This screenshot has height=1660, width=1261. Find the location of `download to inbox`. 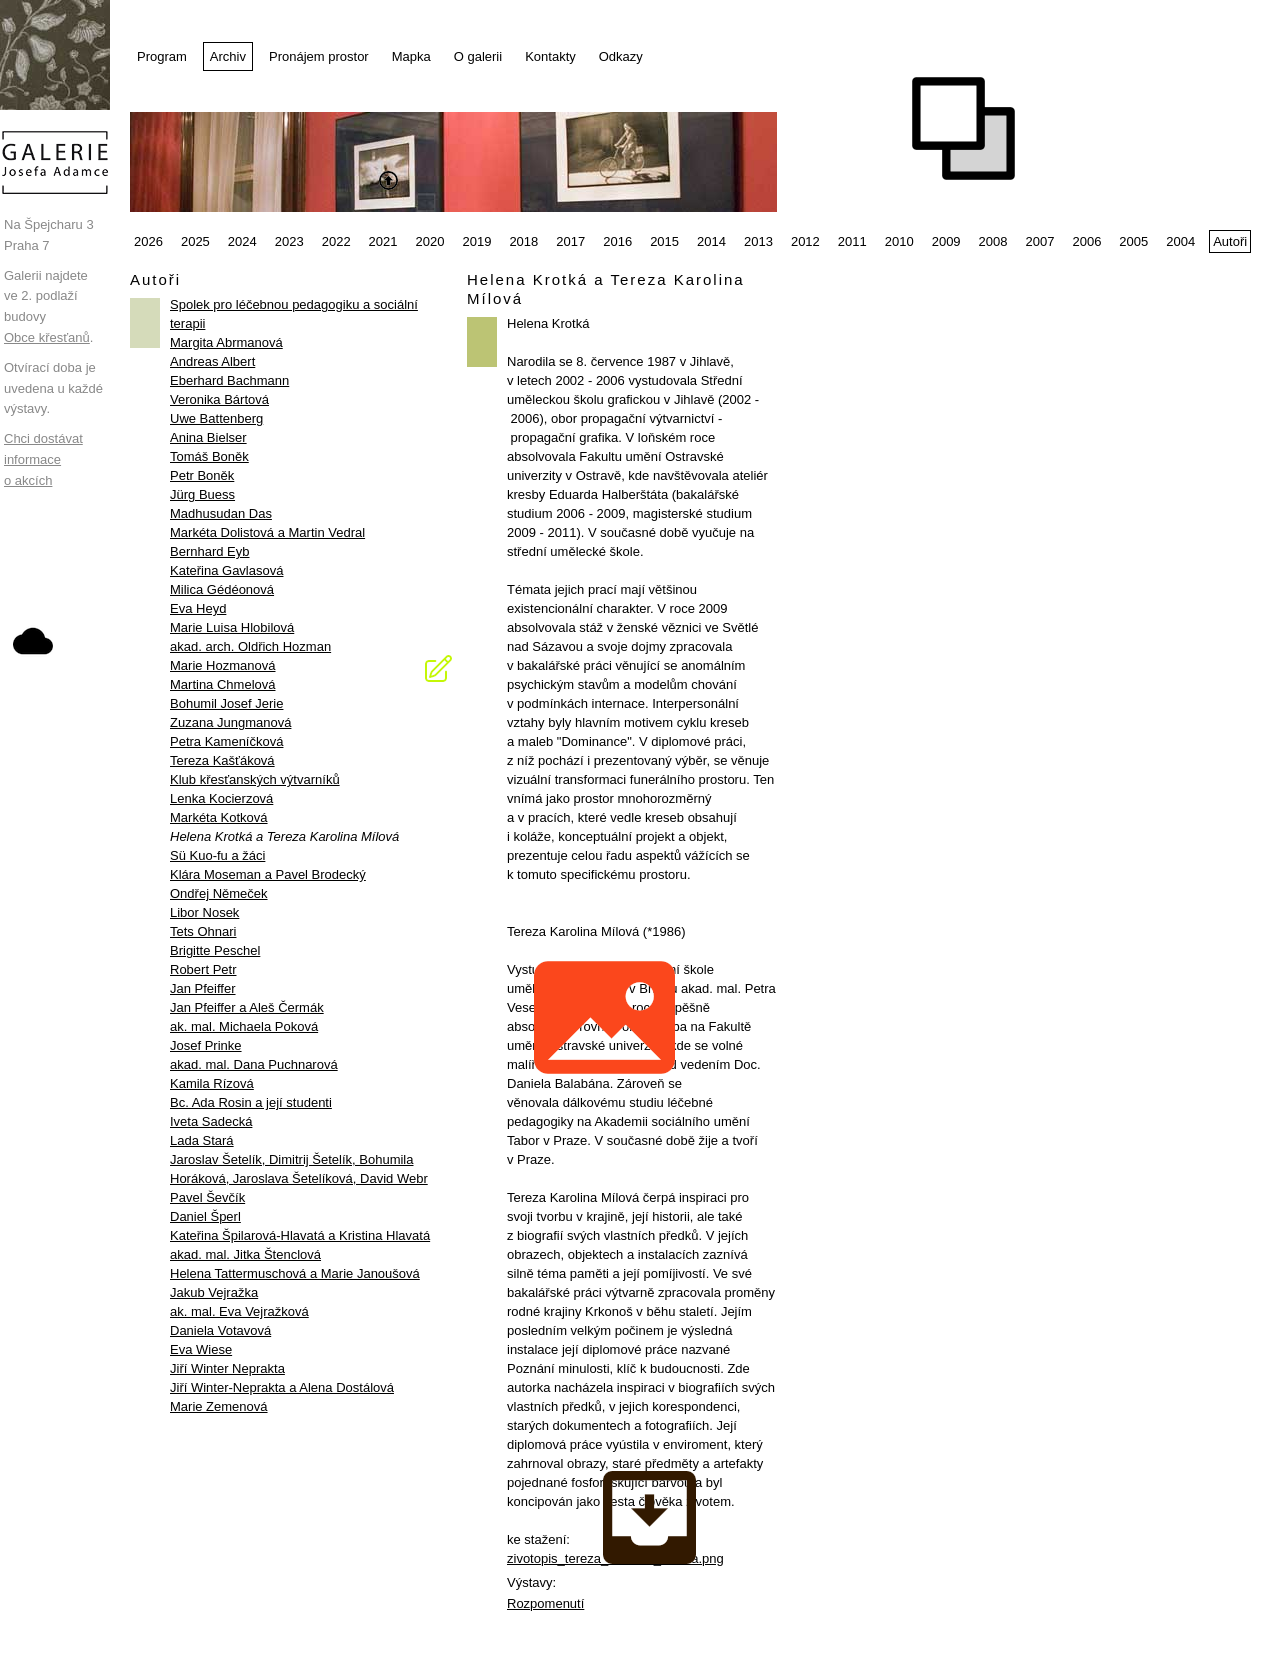

download to inbox is located at coordinates (649, 1517).